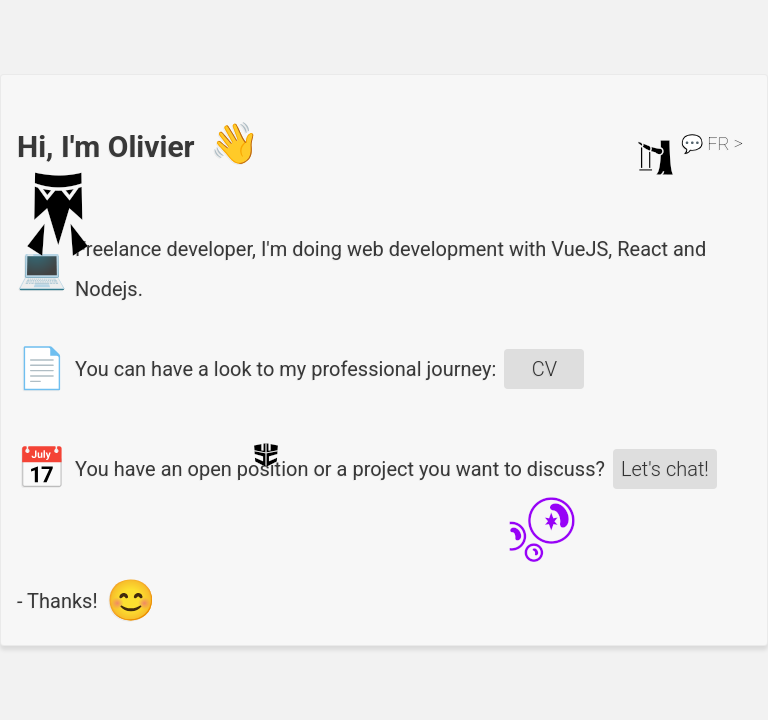  What do you see at coordinates (57, 213) in the screenshot?
I see `indicates a revoked or lost achievement` at bounding box center [57, 213].